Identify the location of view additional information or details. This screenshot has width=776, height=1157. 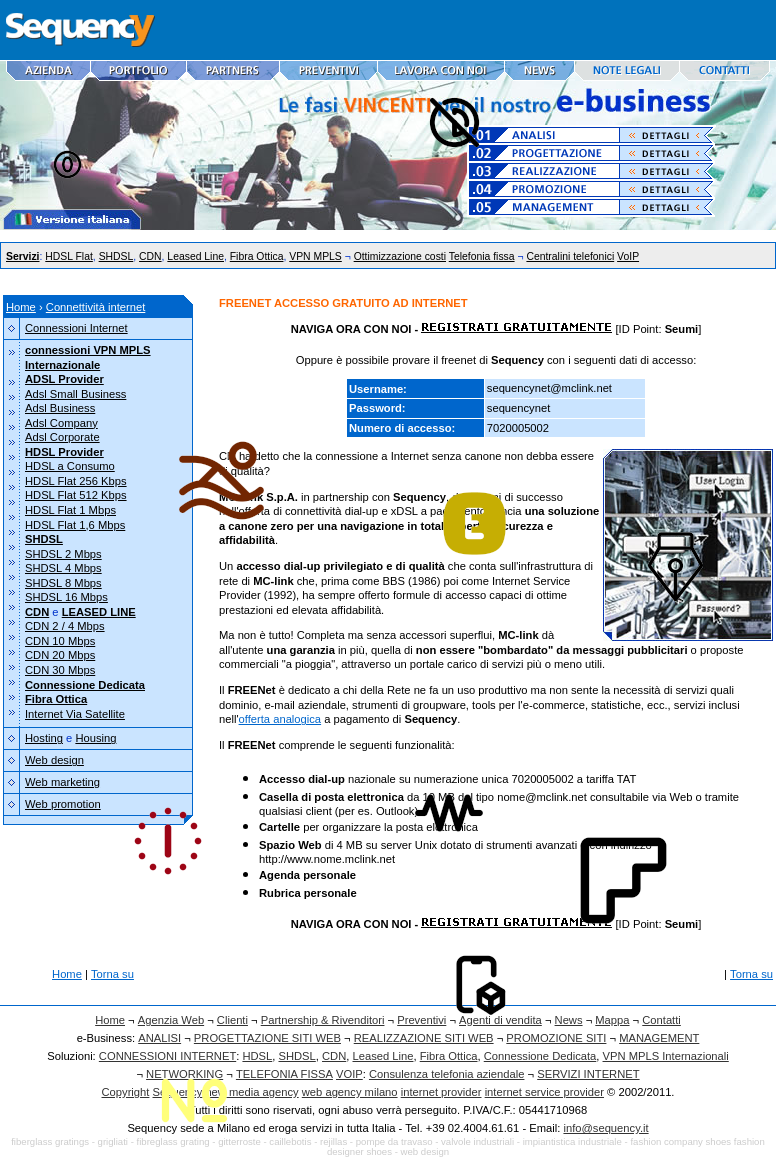
(168, 841).